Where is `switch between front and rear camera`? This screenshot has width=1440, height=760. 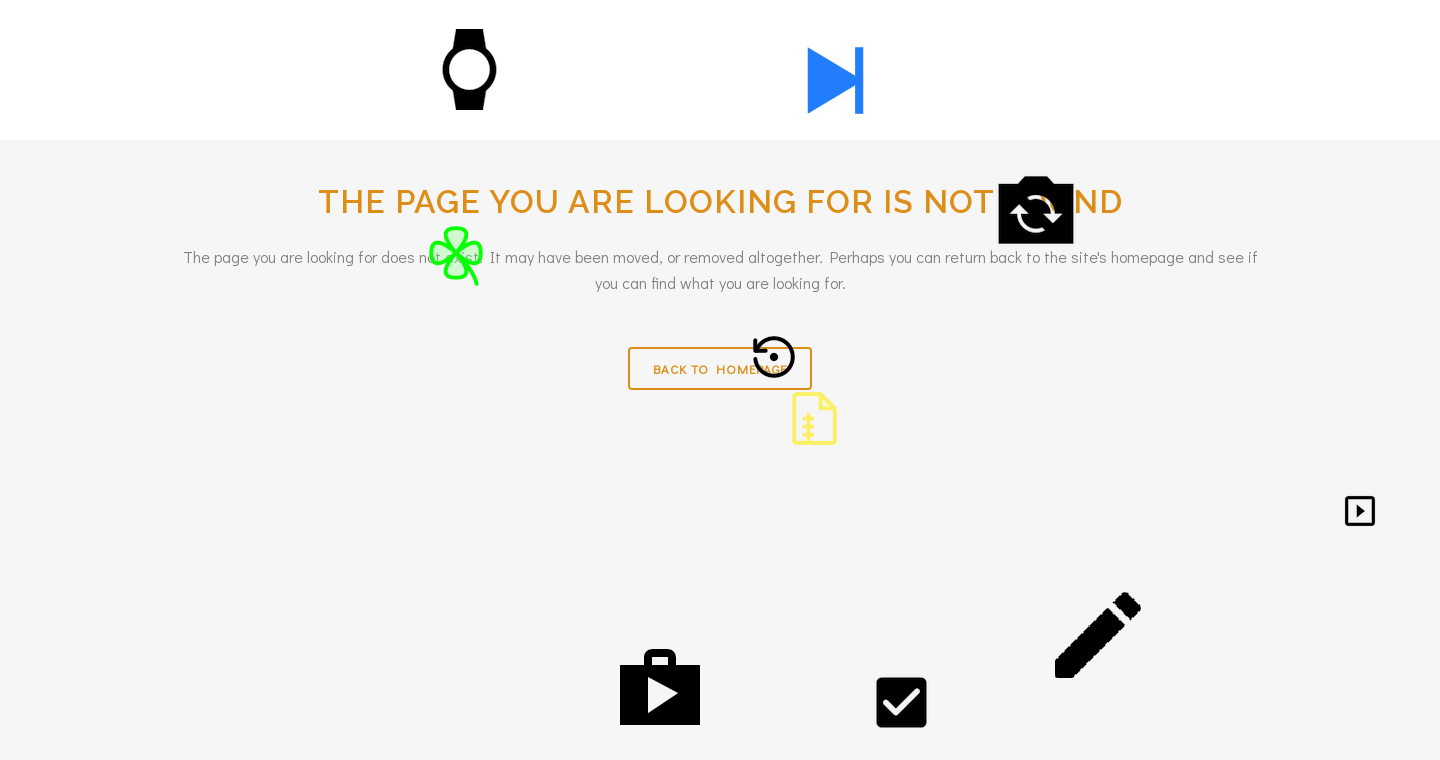 switch between front and rear camera is located at coordinates (1036, 210).